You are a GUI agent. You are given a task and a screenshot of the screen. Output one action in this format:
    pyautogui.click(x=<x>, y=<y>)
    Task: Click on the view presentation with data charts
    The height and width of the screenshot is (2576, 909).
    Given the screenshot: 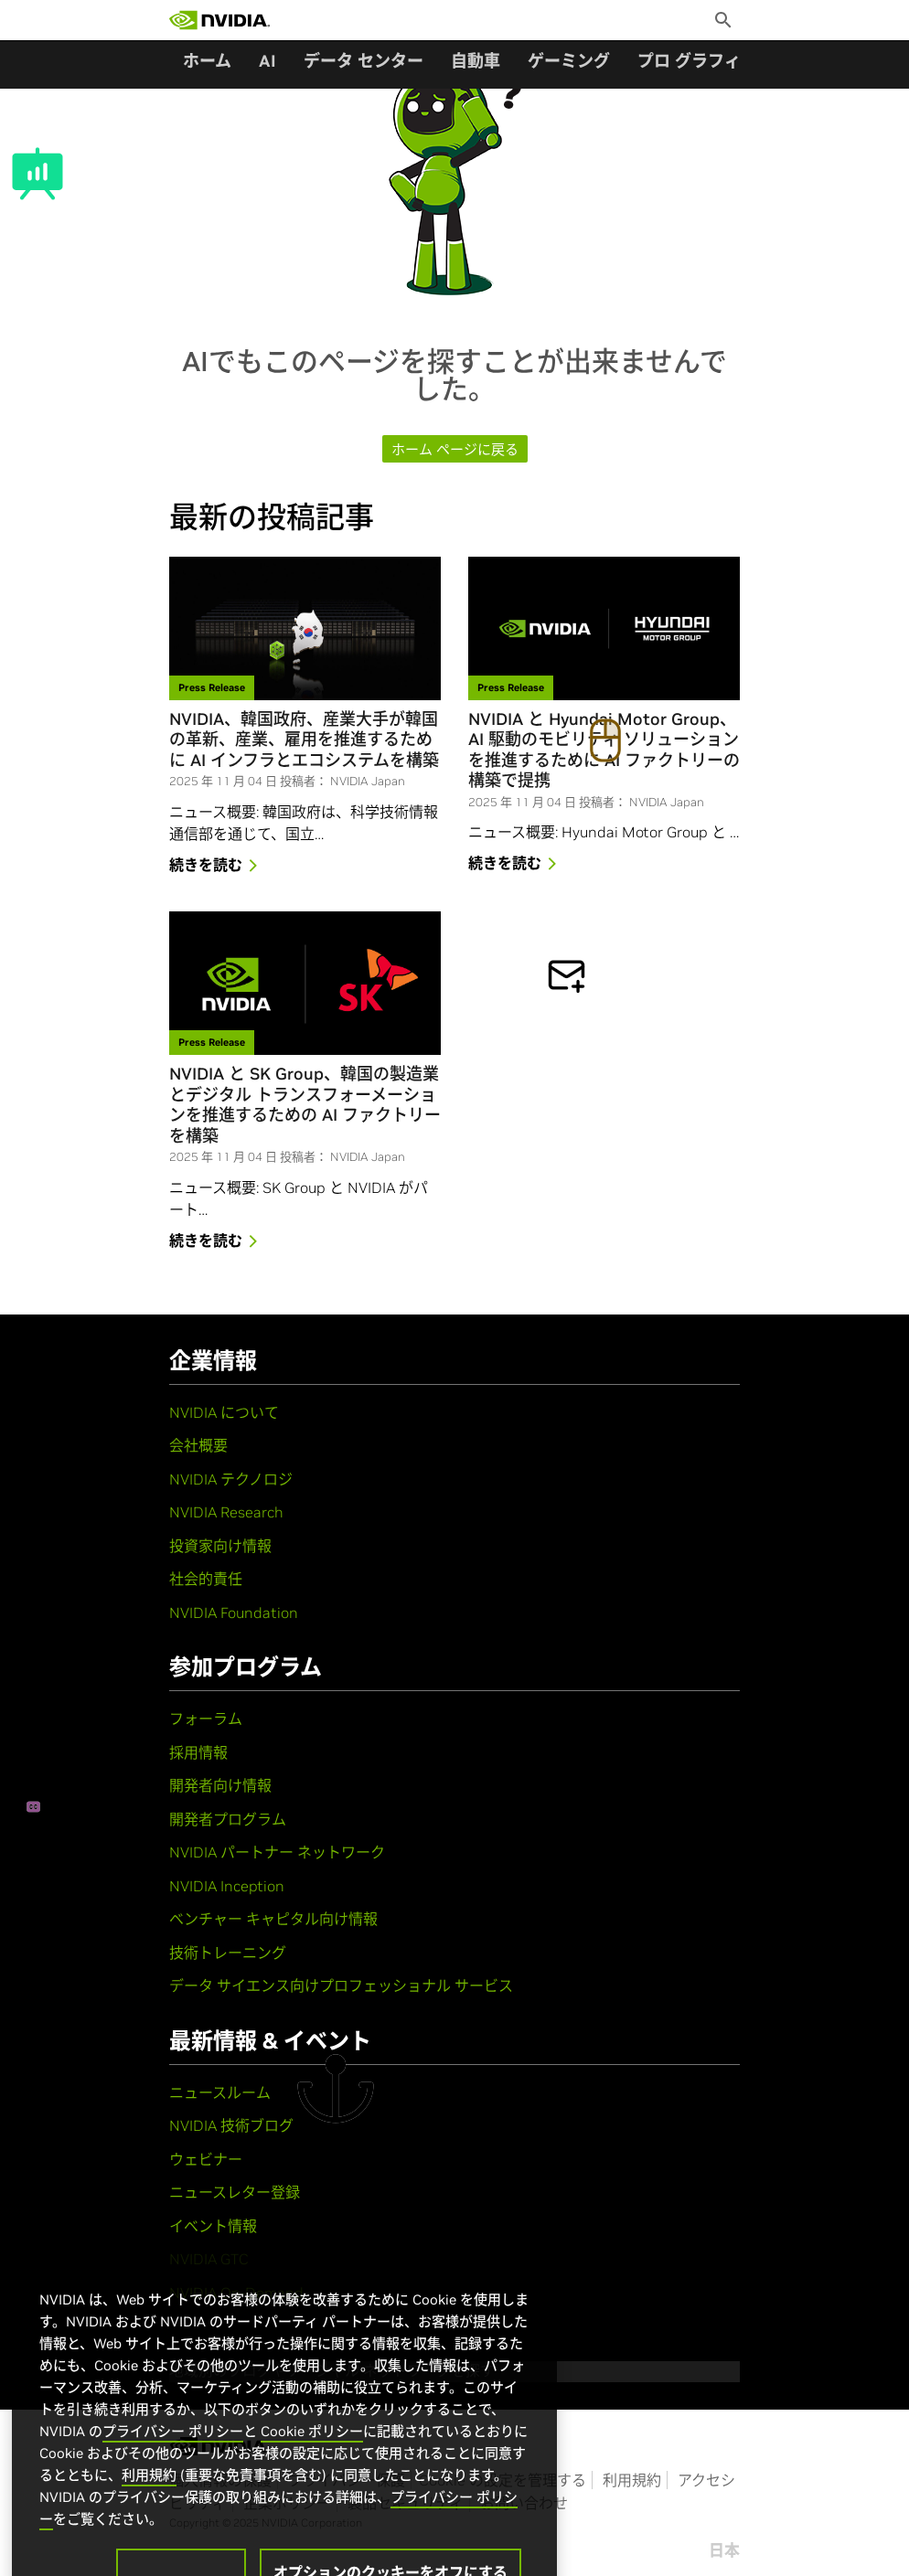 What is the action you would take?
    pyautogui.click(x=37, y=175)
    